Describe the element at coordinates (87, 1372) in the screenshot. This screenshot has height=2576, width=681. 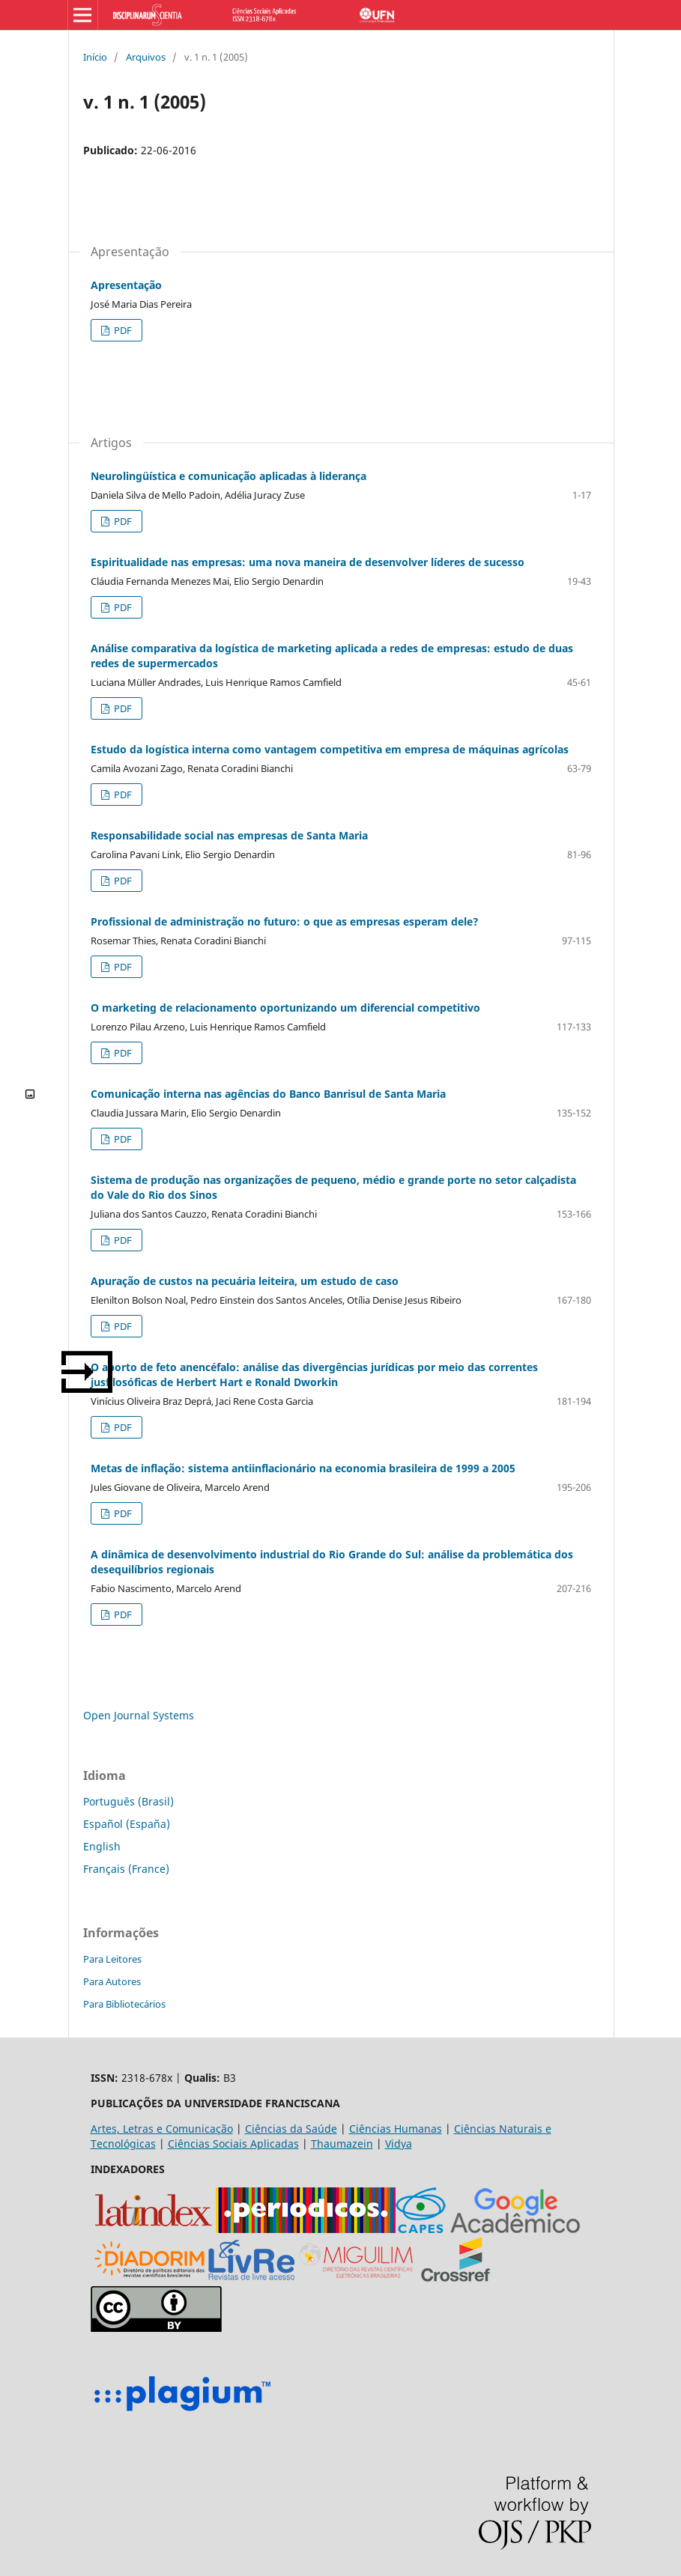
I see `import or input data into the application` at that location.